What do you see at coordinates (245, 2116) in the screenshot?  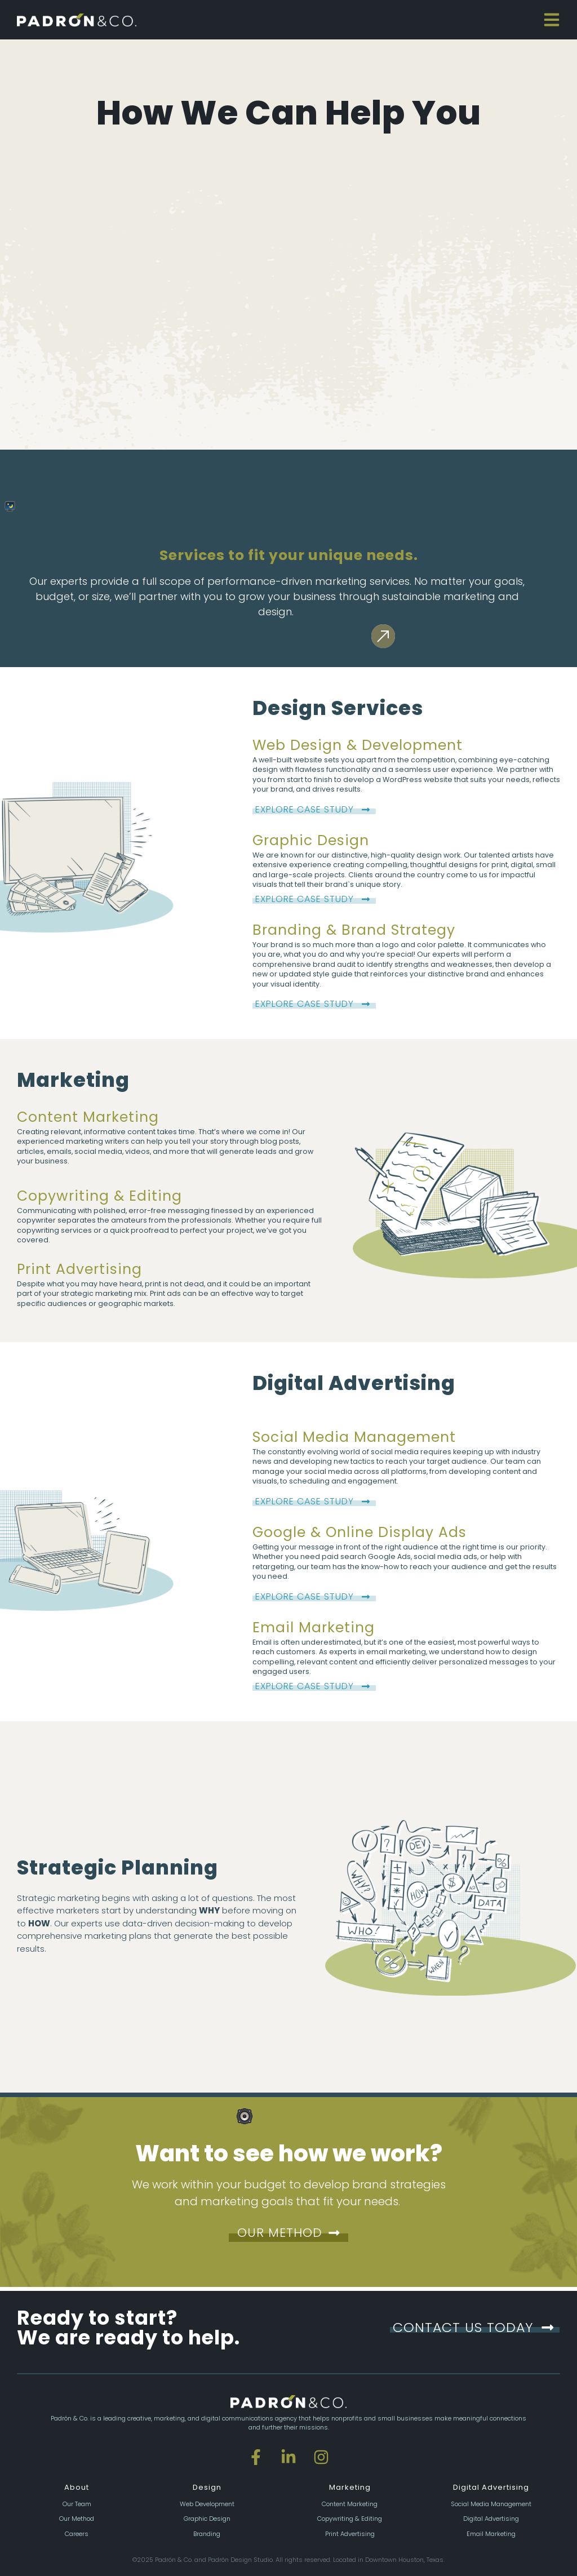 I see `adjust speaker or audio output settings` at bounding box center [245, 2116].